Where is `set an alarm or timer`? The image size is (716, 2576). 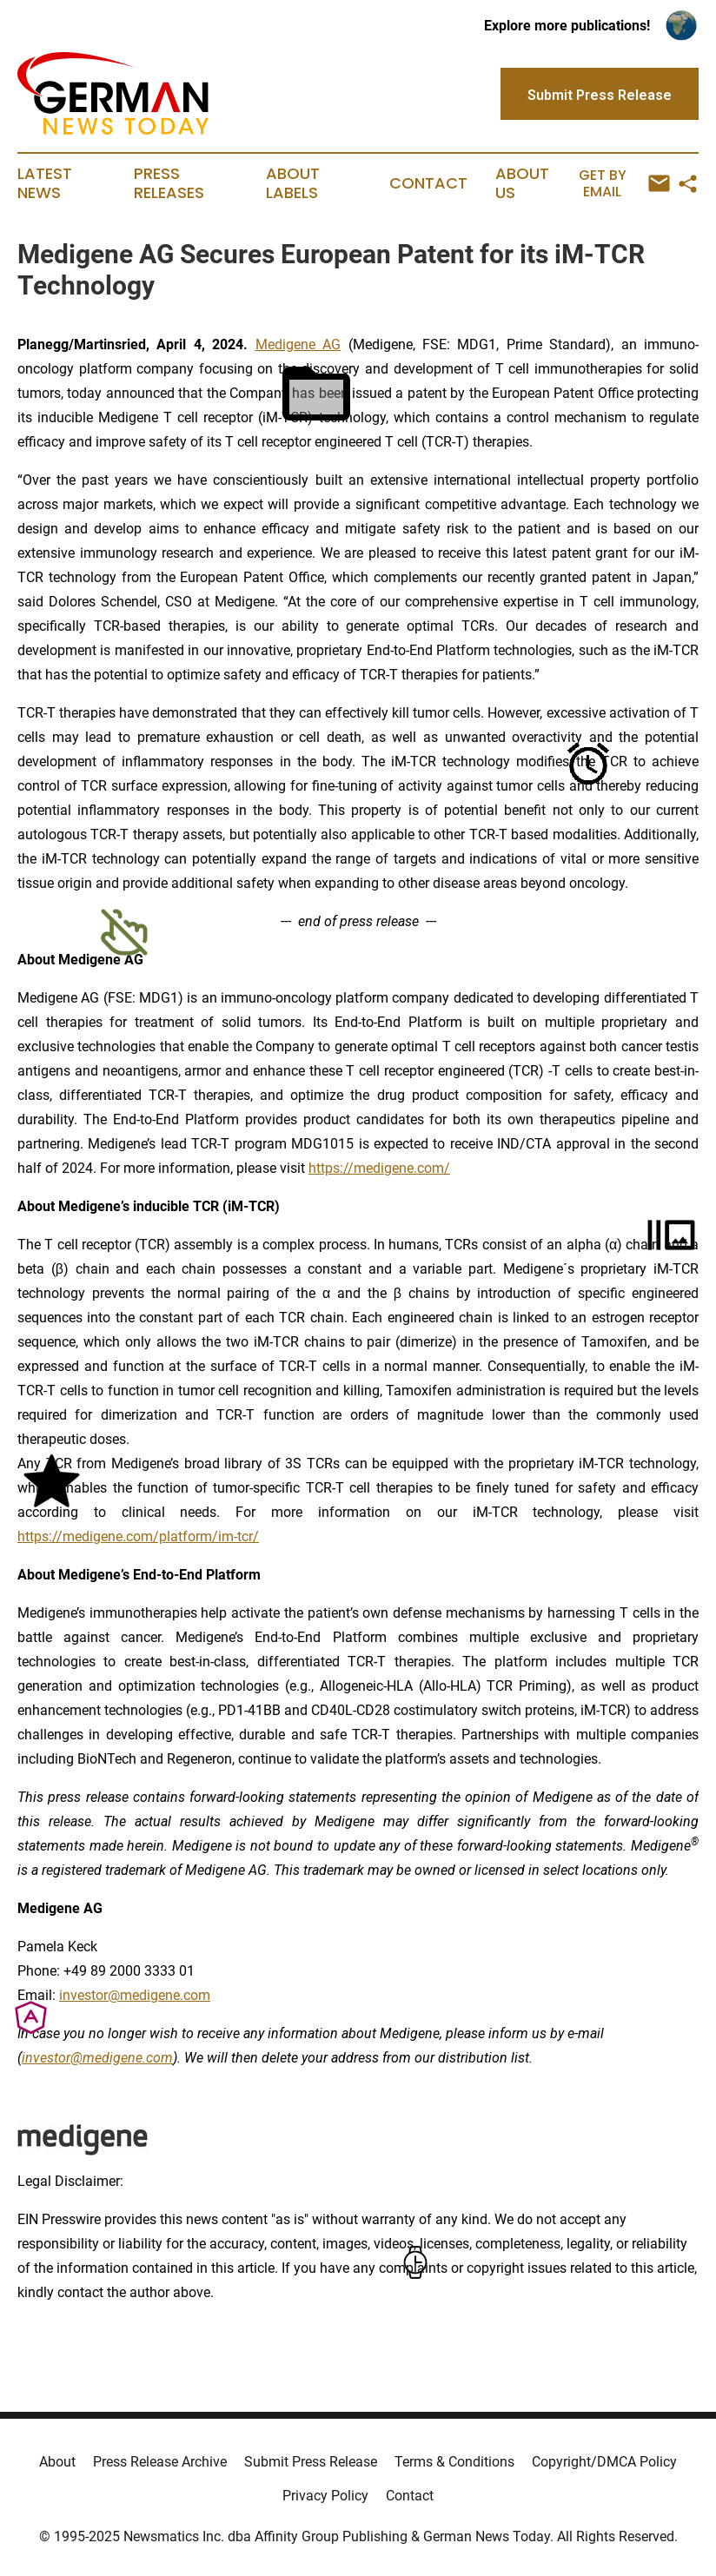 set an alarm or timer is located at coordinates (588, 764).